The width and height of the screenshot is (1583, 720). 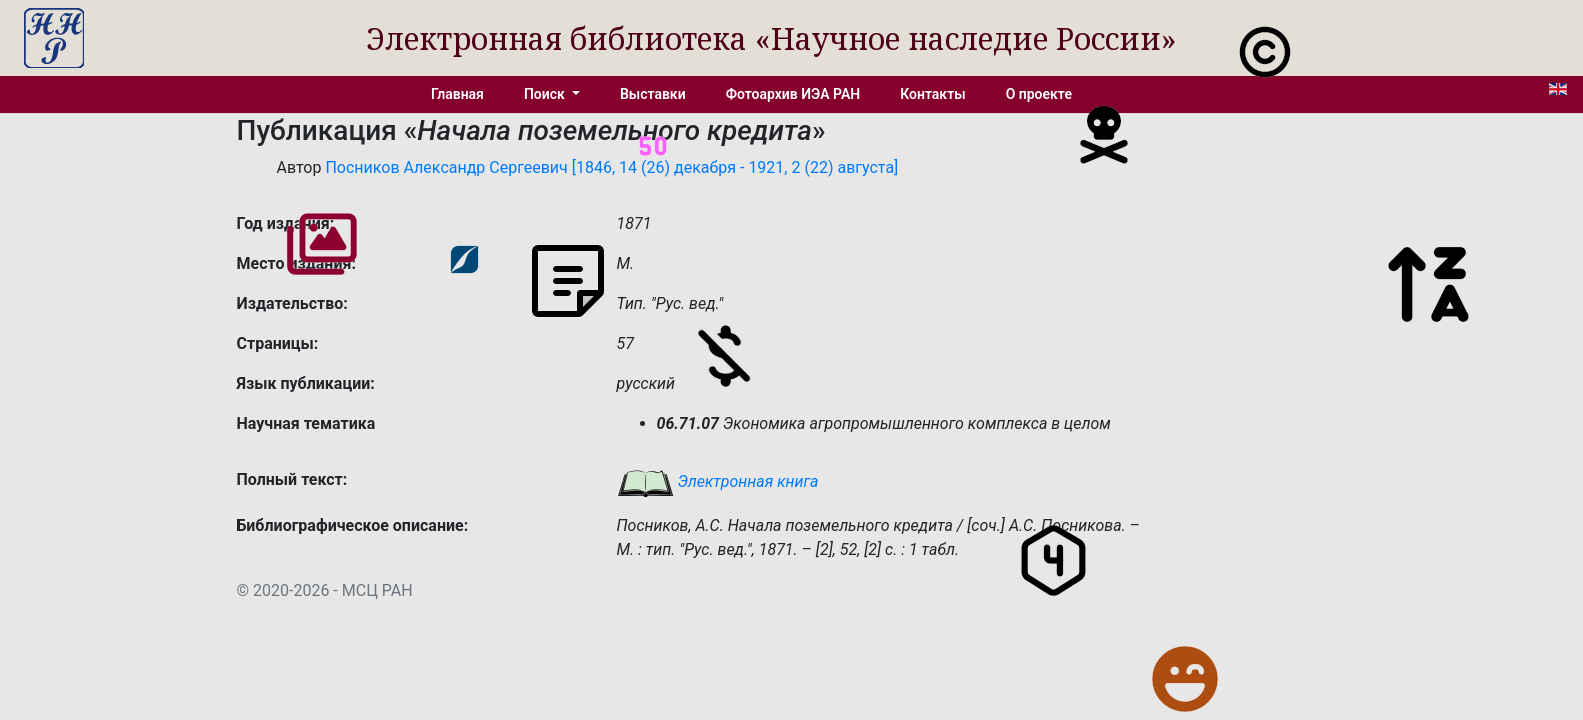 I want to click on indicates a count or quantity of 50, so click(x=653, y=146).